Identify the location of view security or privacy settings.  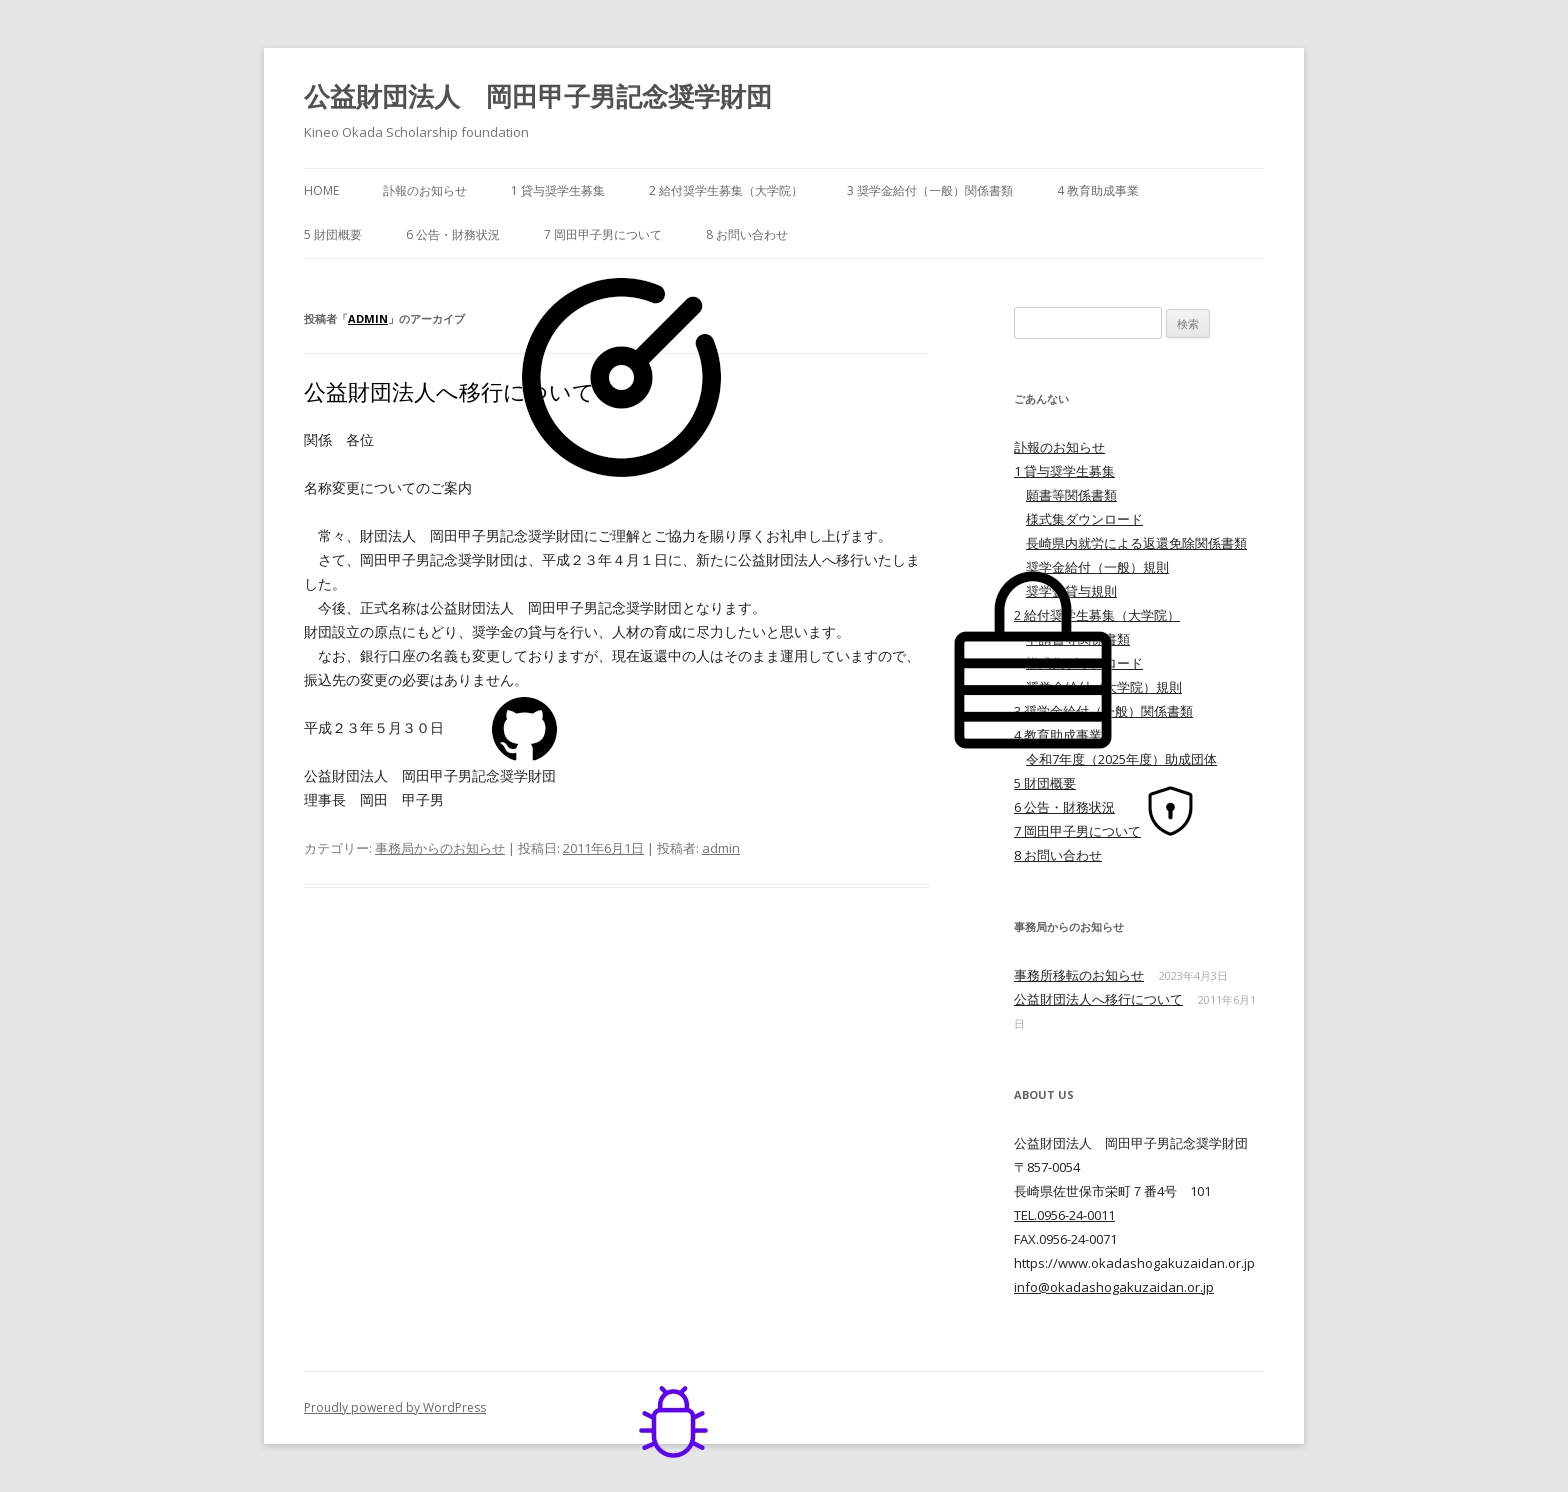
(1170, 810).